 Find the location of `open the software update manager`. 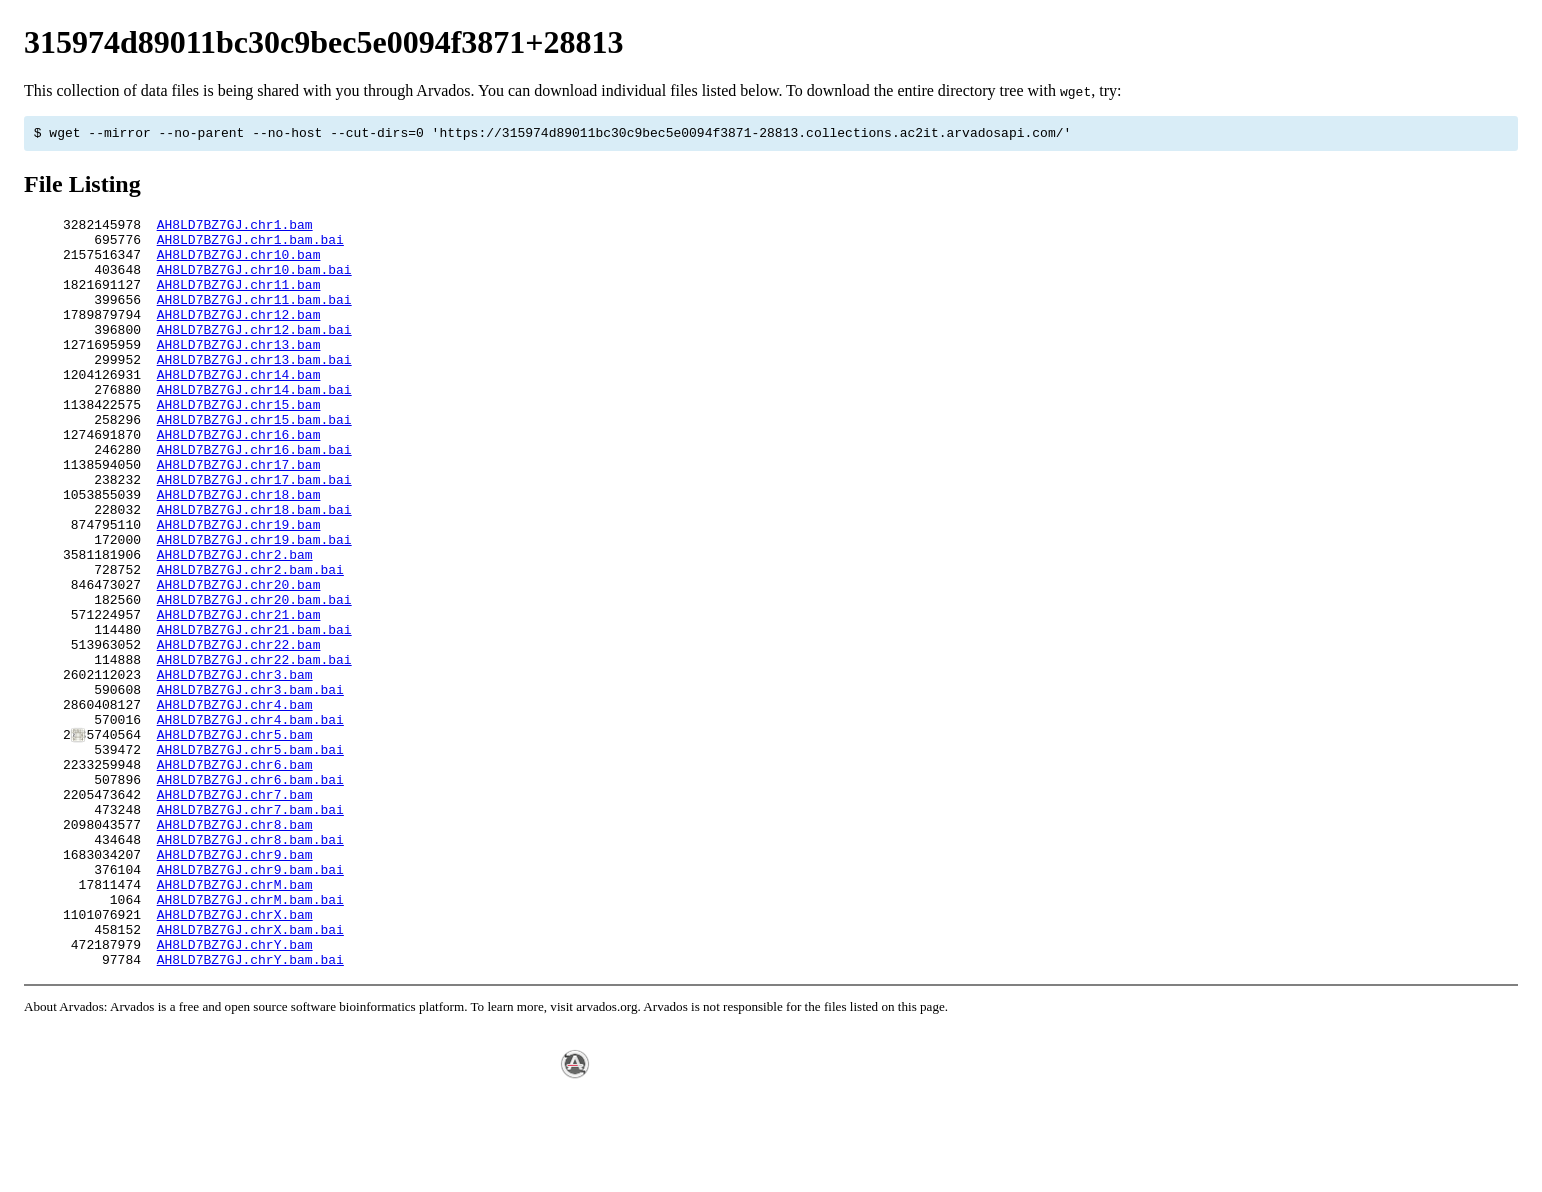

open the software update manager is located at coordinates (575, 1064).